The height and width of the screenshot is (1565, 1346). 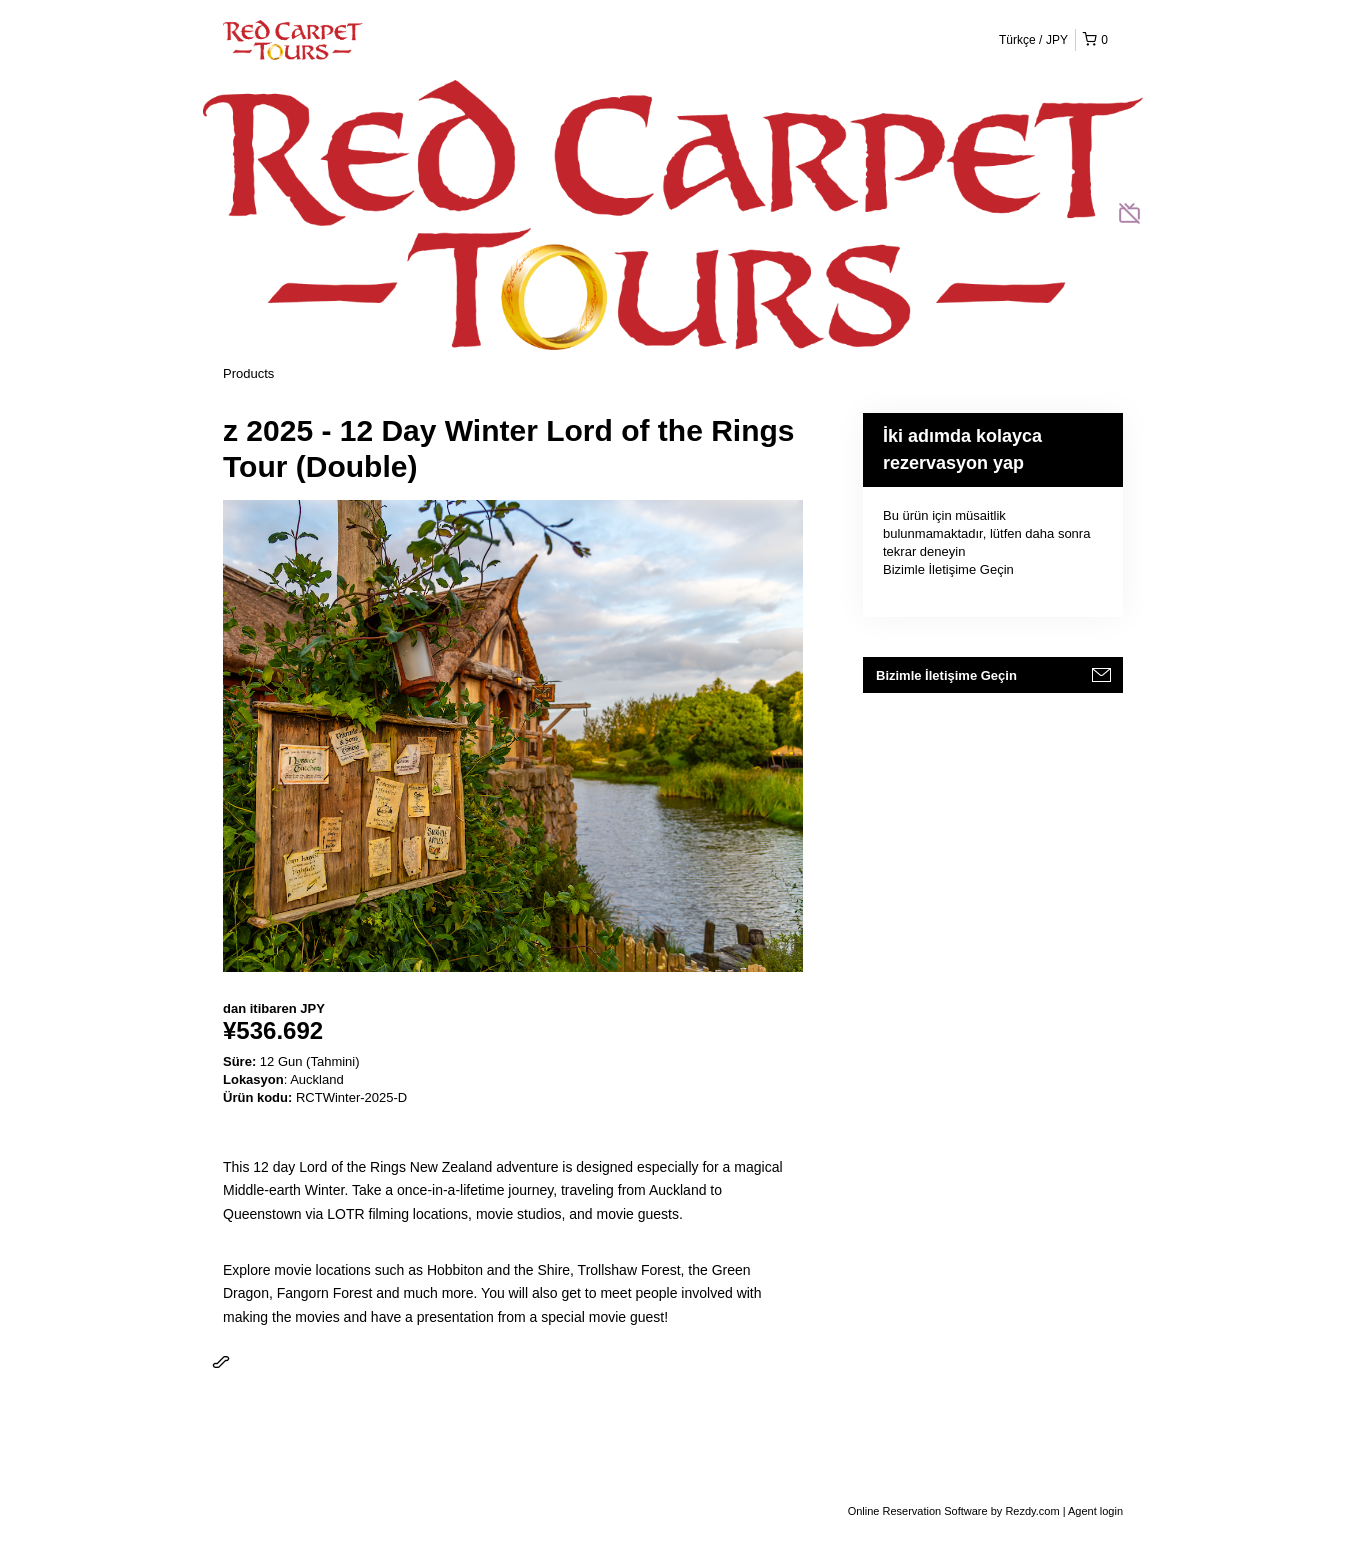 I want to click on indicates escalator location in a building or transit map, so click(x=221, y=1362).